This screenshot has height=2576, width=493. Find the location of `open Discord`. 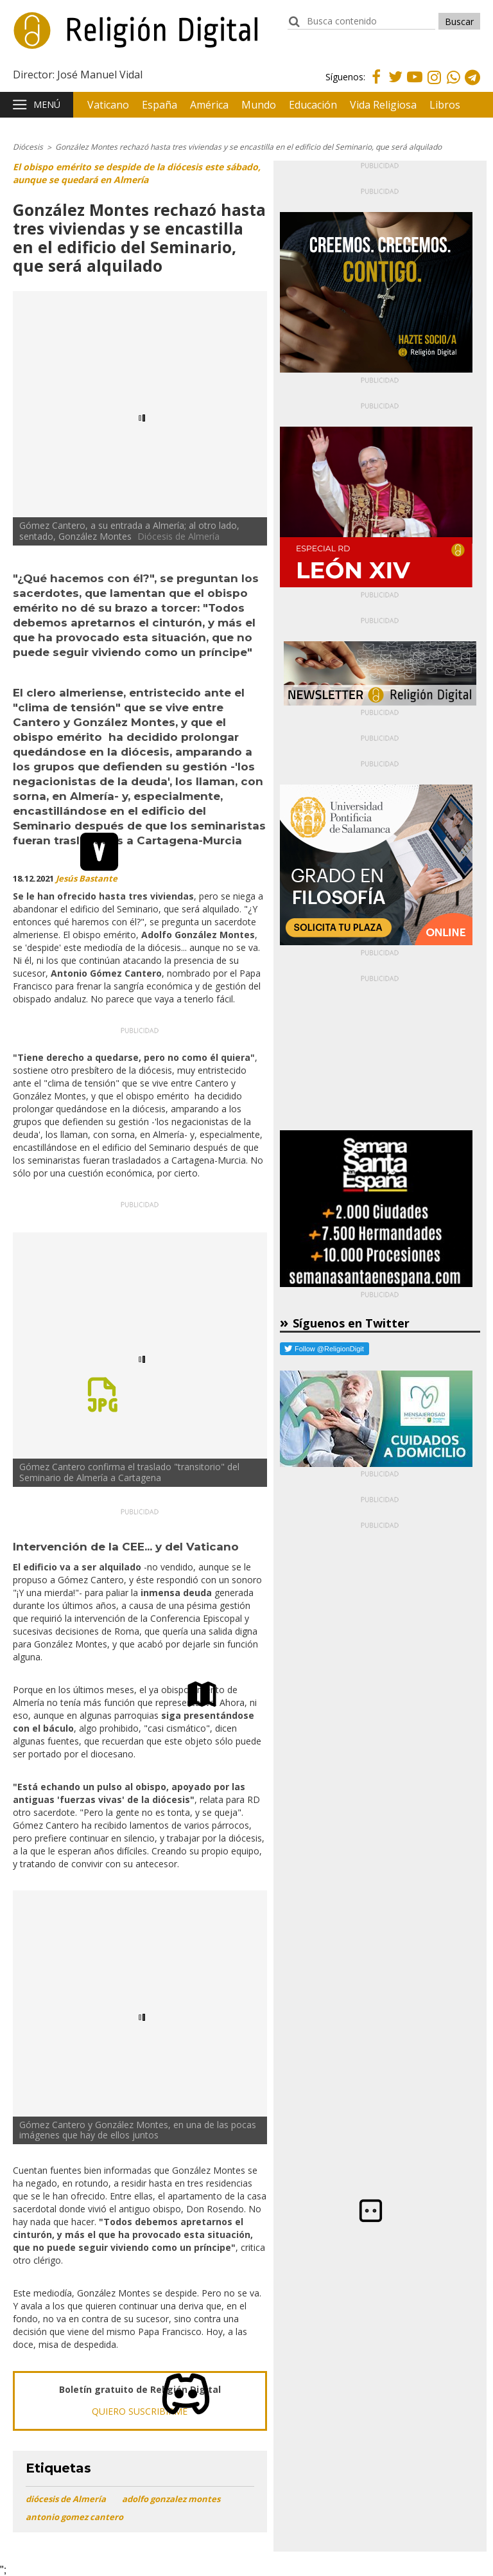

open Discord is located at coordinates (186, 2394).